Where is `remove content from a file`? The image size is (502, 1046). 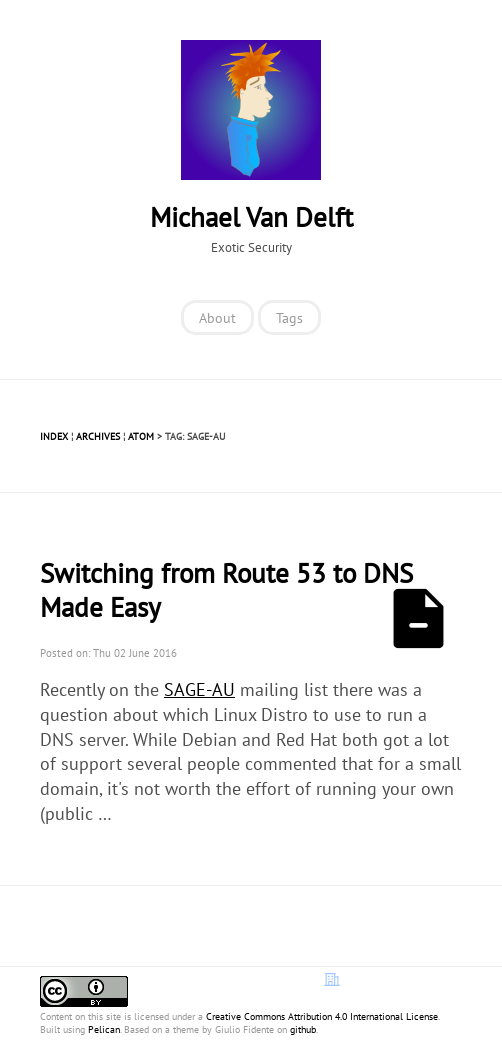 remove content from a file is located at coordinates (418, 618).